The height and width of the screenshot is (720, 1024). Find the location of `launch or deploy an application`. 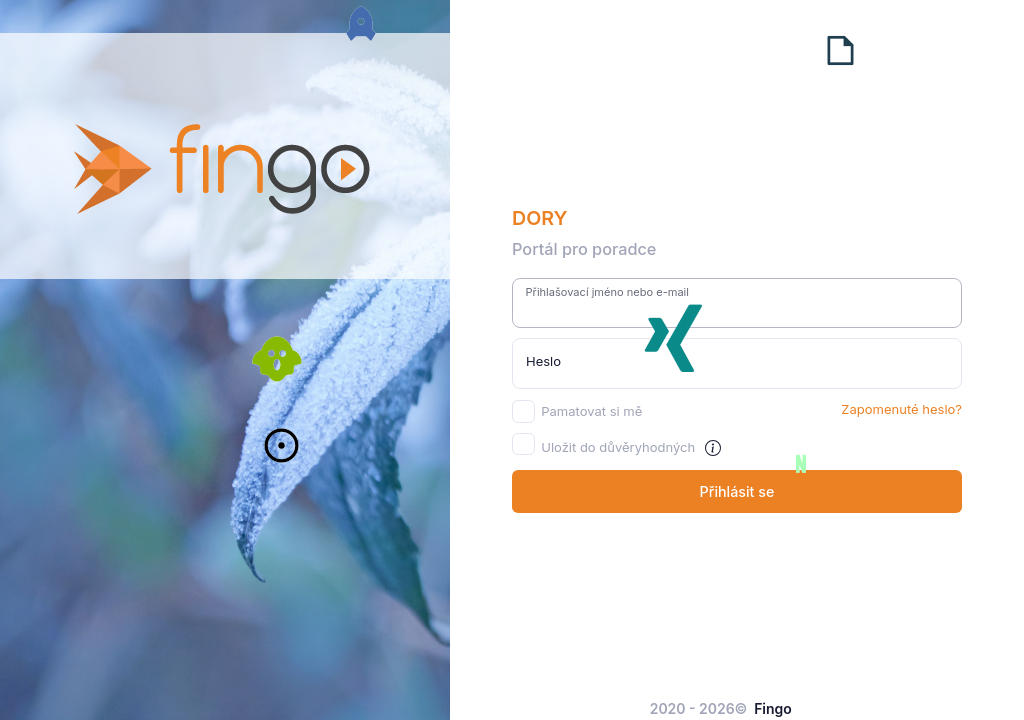

launch or deploy an application is located at coordinates (361, 23).